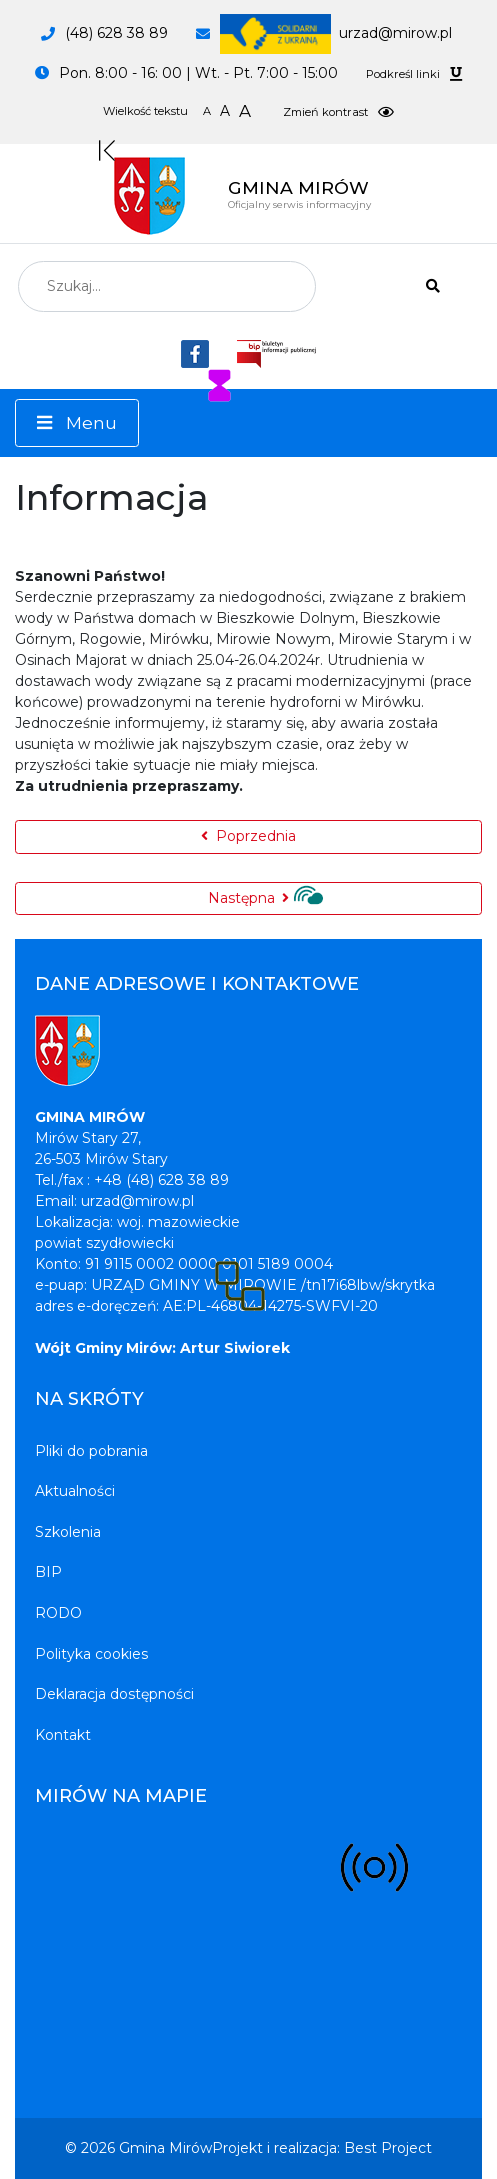 This screenshot has height=2179, width=497. Describe the element at coordinates (219, 385) in the screenshot. I see `indicates loading or processing in progress` at that location.